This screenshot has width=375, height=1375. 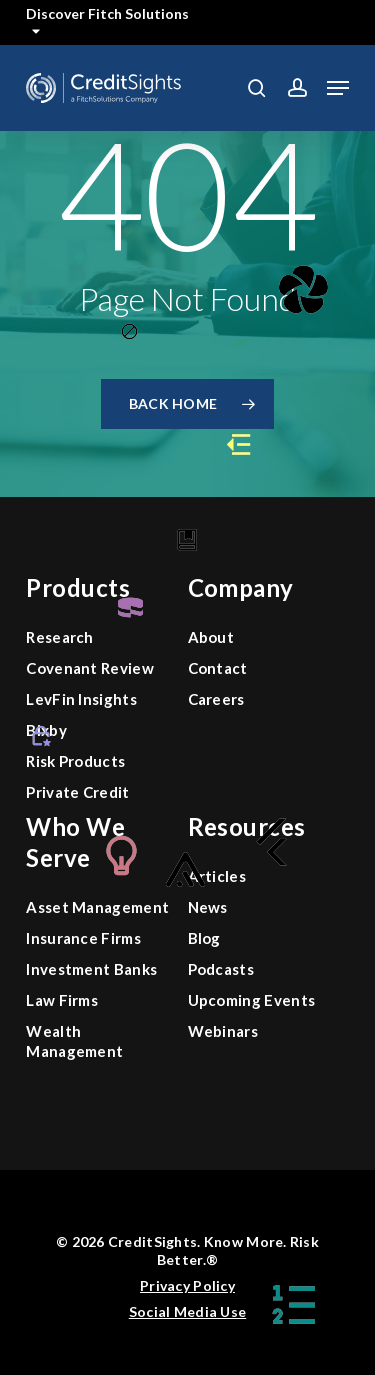 I want to click on flutter framework logo, so click(x=274, y=842).